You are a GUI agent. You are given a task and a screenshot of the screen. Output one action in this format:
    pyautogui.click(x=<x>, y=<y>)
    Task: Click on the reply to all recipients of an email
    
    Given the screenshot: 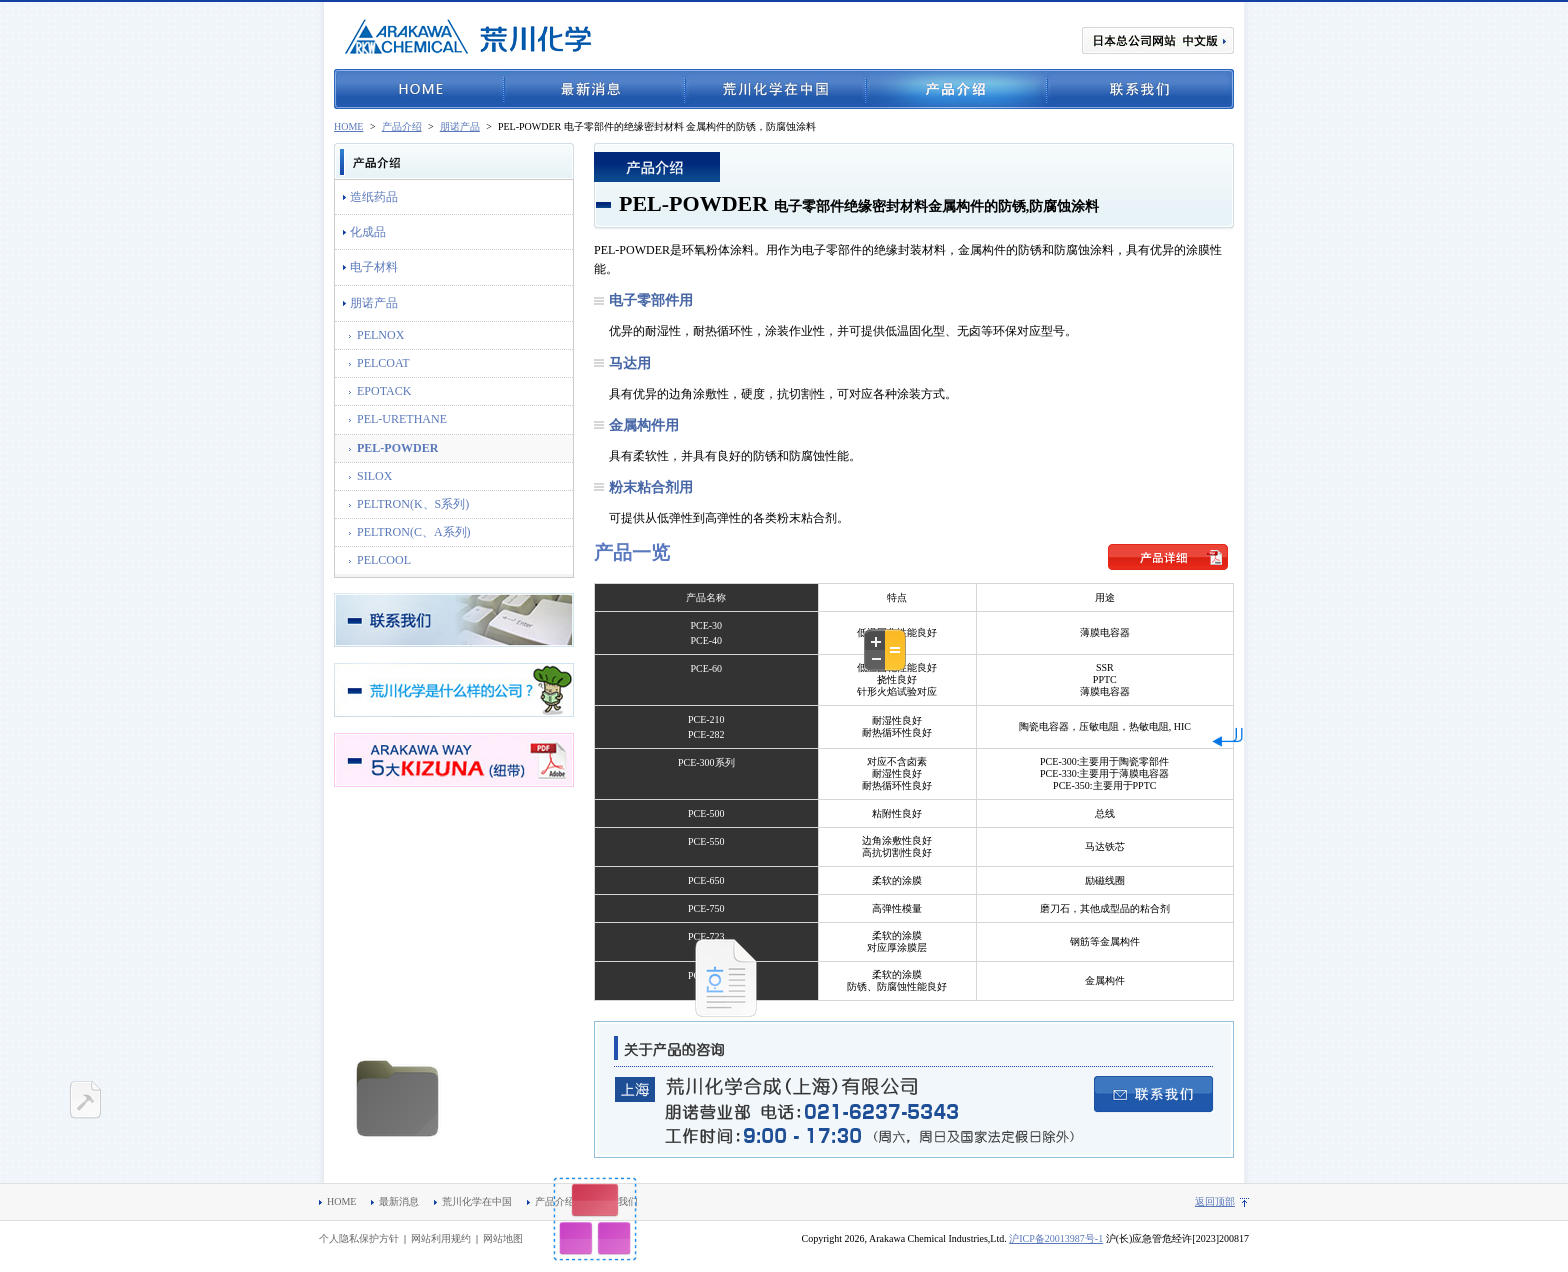 What is the action you would take?
    pyautogui.click(x=1227, y=735)
    